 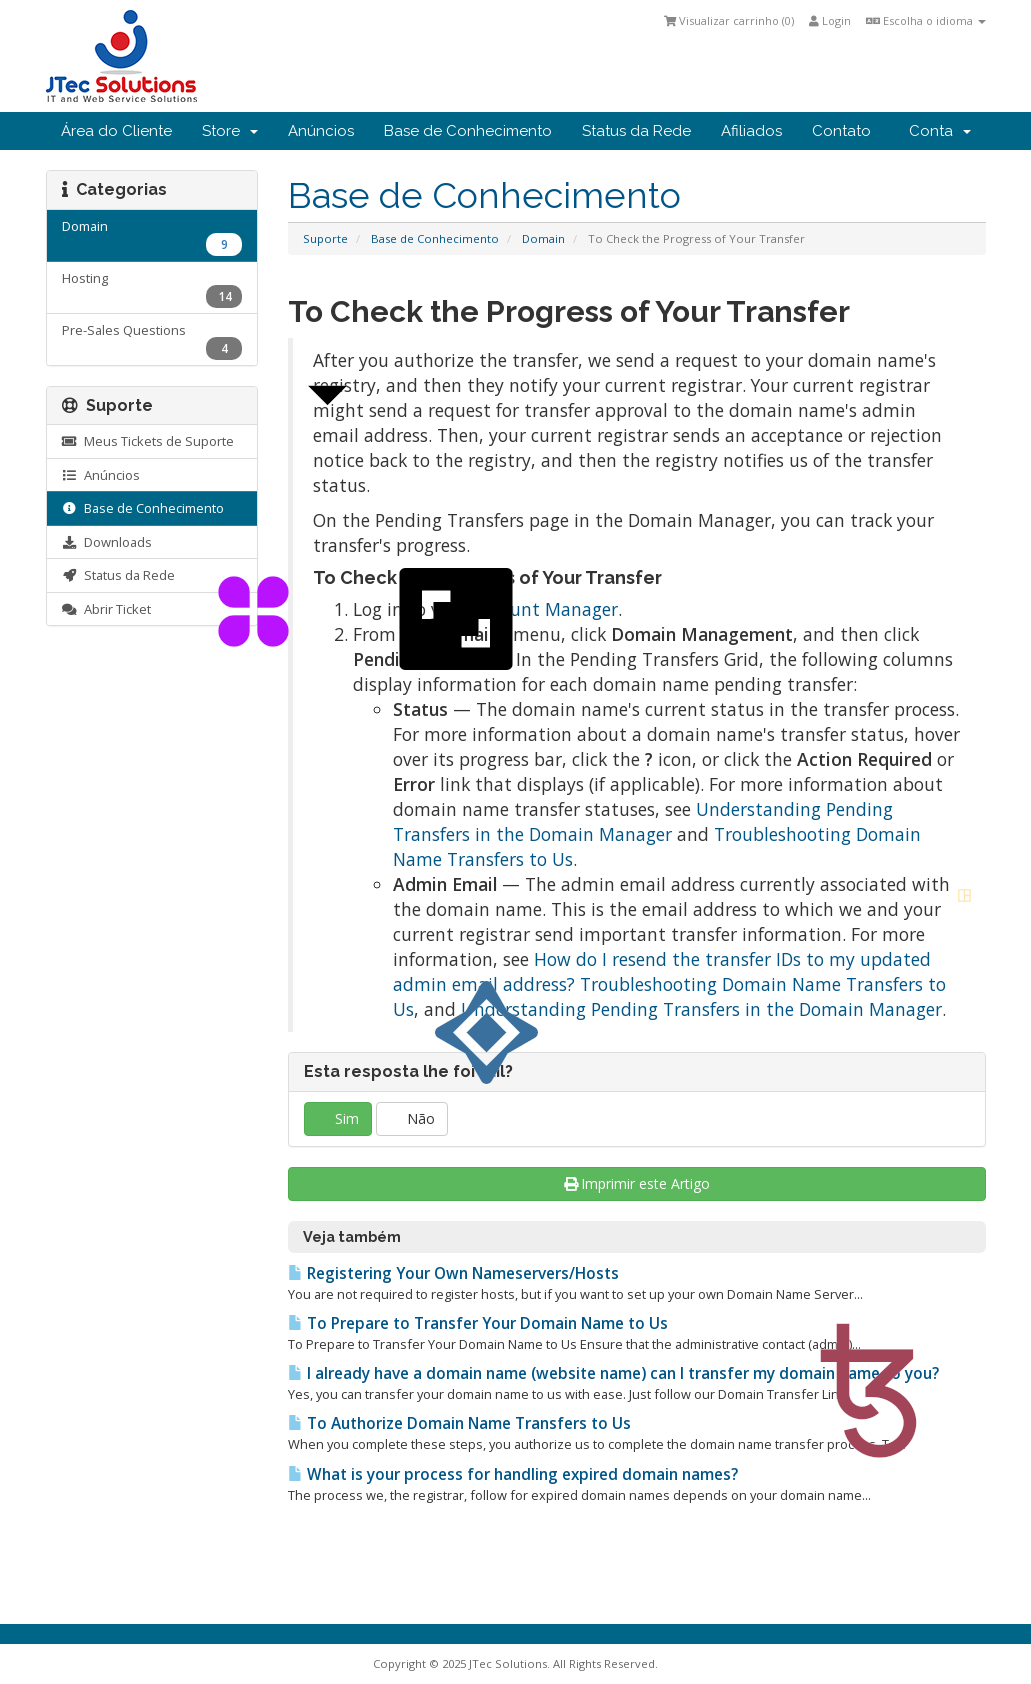 What do you see at coordinates (327, 395) in the screenshot?
I see `expand a dropdown menu` at bounding box center [327, 395].